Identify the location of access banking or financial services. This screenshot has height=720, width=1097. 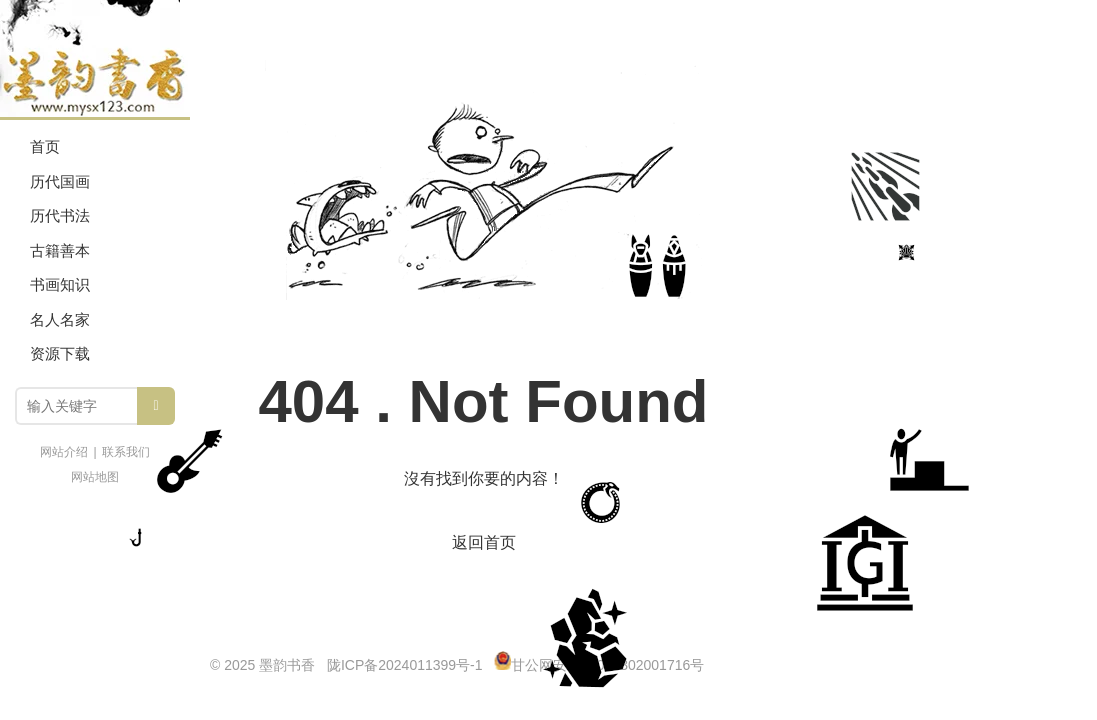
(865, 563).